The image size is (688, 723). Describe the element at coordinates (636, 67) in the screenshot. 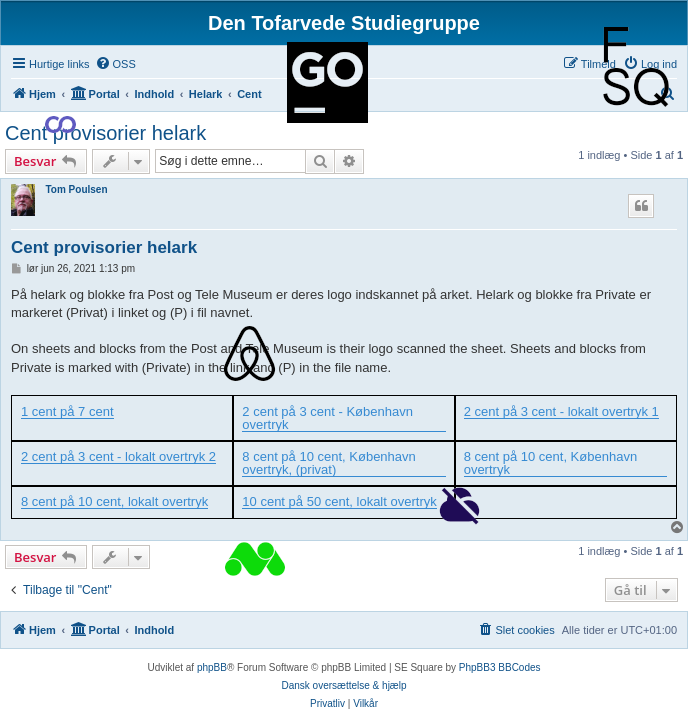

I see `open foursquare app` at that location.